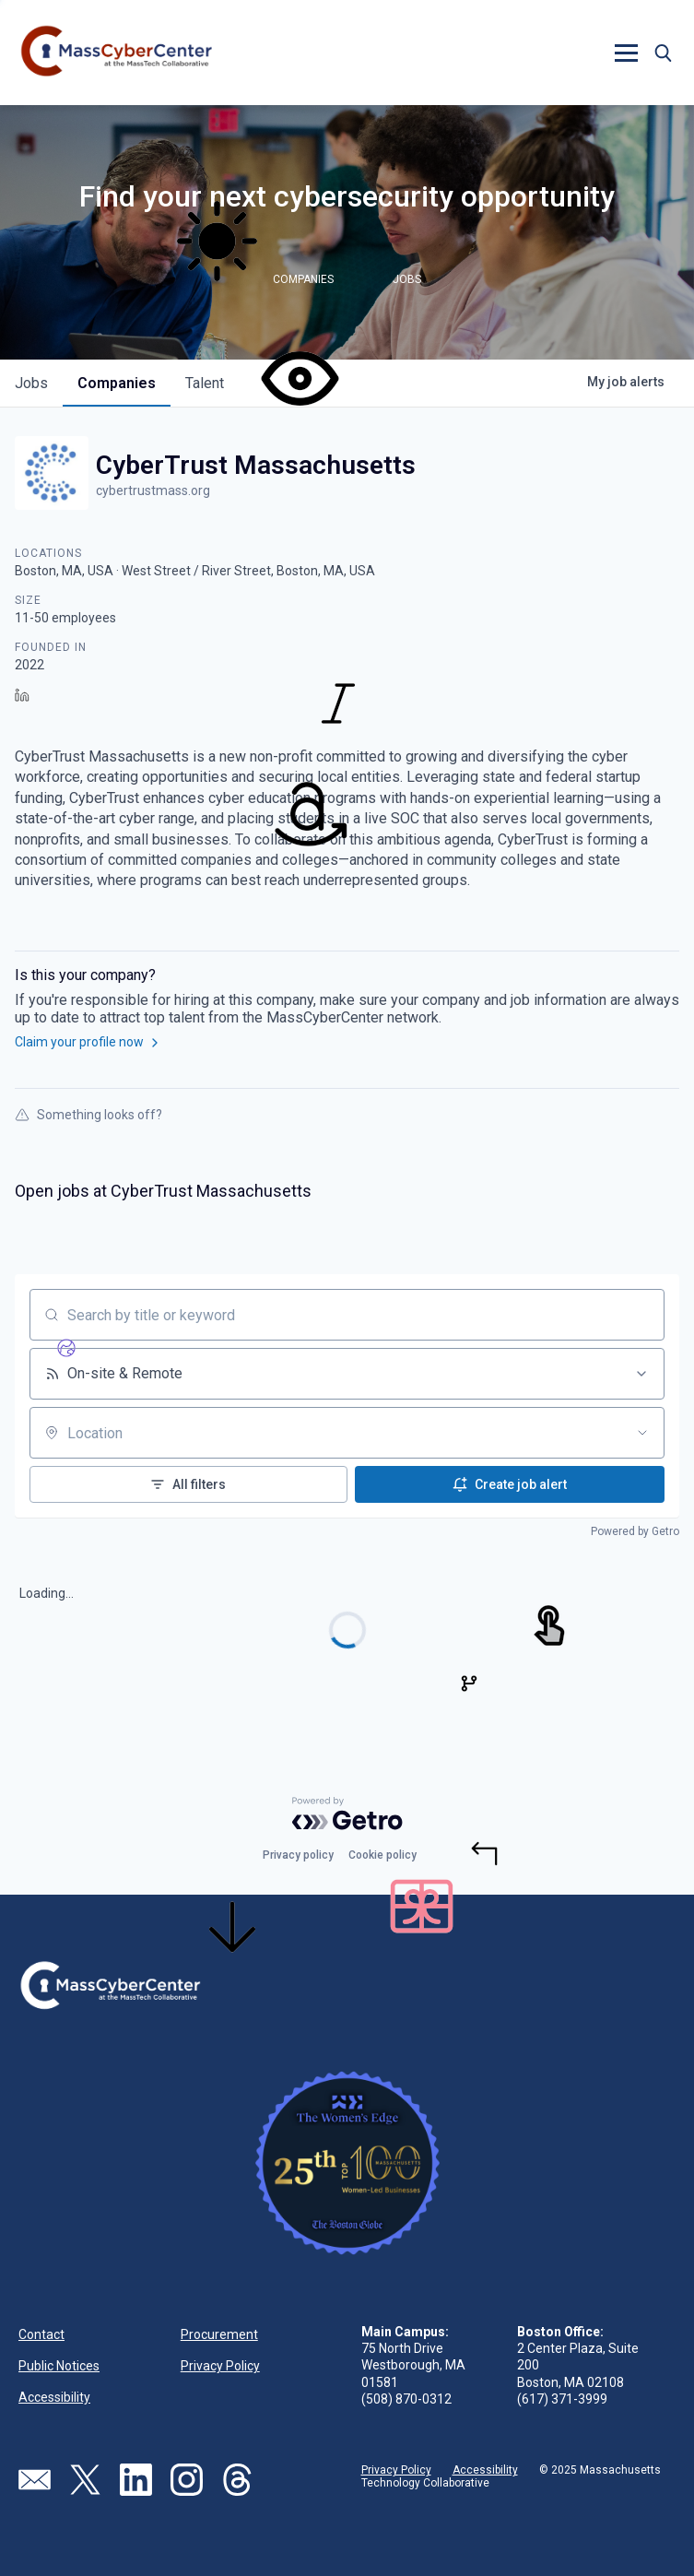  Describe the element at coordinates (66, 1348) in the screenshot. I see `switch to international or global settings` at that location.